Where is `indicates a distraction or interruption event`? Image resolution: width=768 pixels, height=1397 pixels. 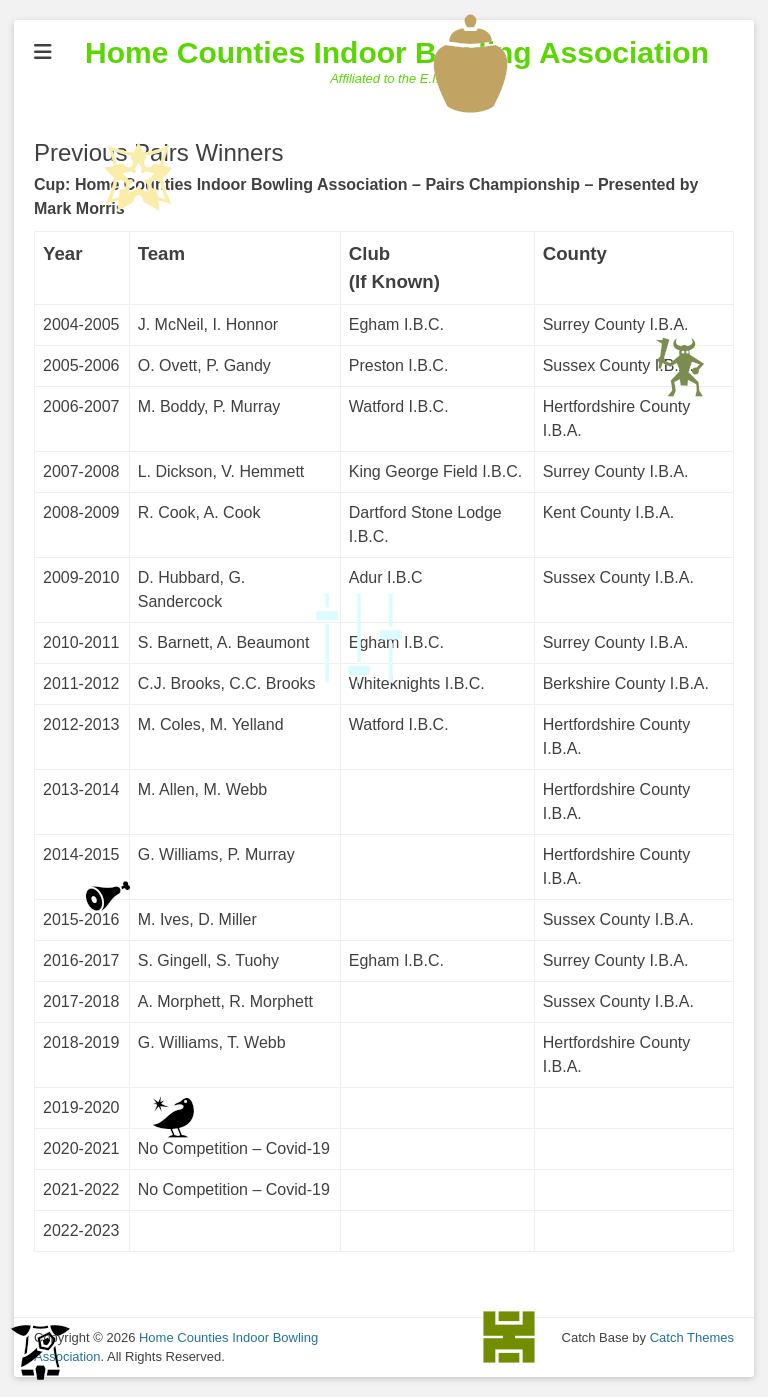 indicates a distraction or interruption event is located at coordinates (173, 1116).